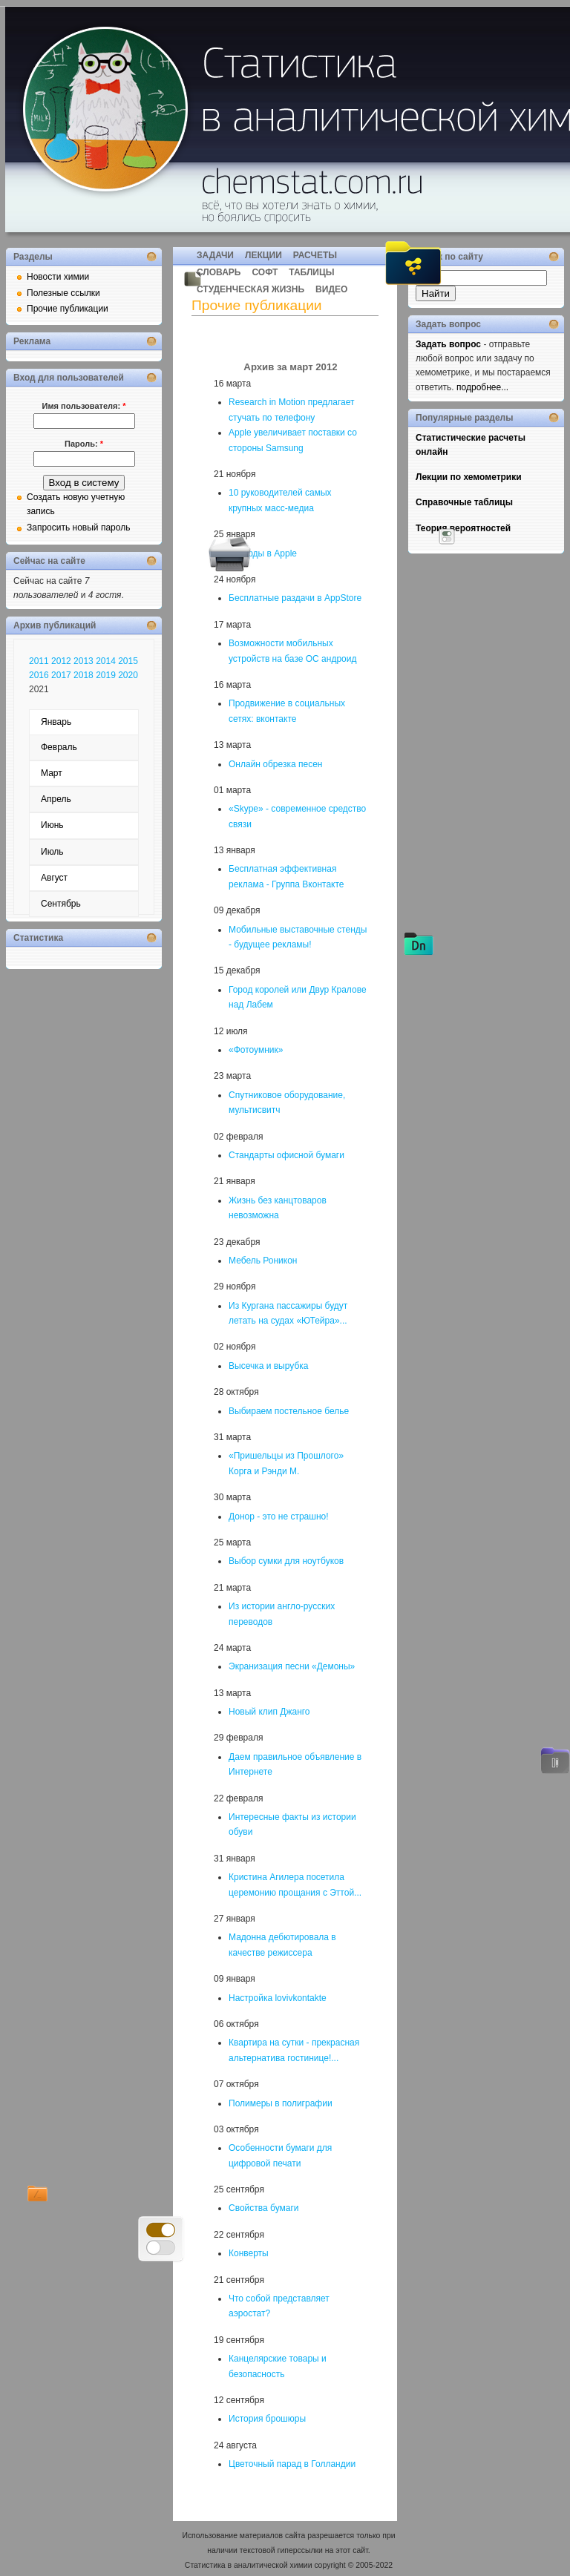  I want to click on access the root directory, so click(37, 2193).